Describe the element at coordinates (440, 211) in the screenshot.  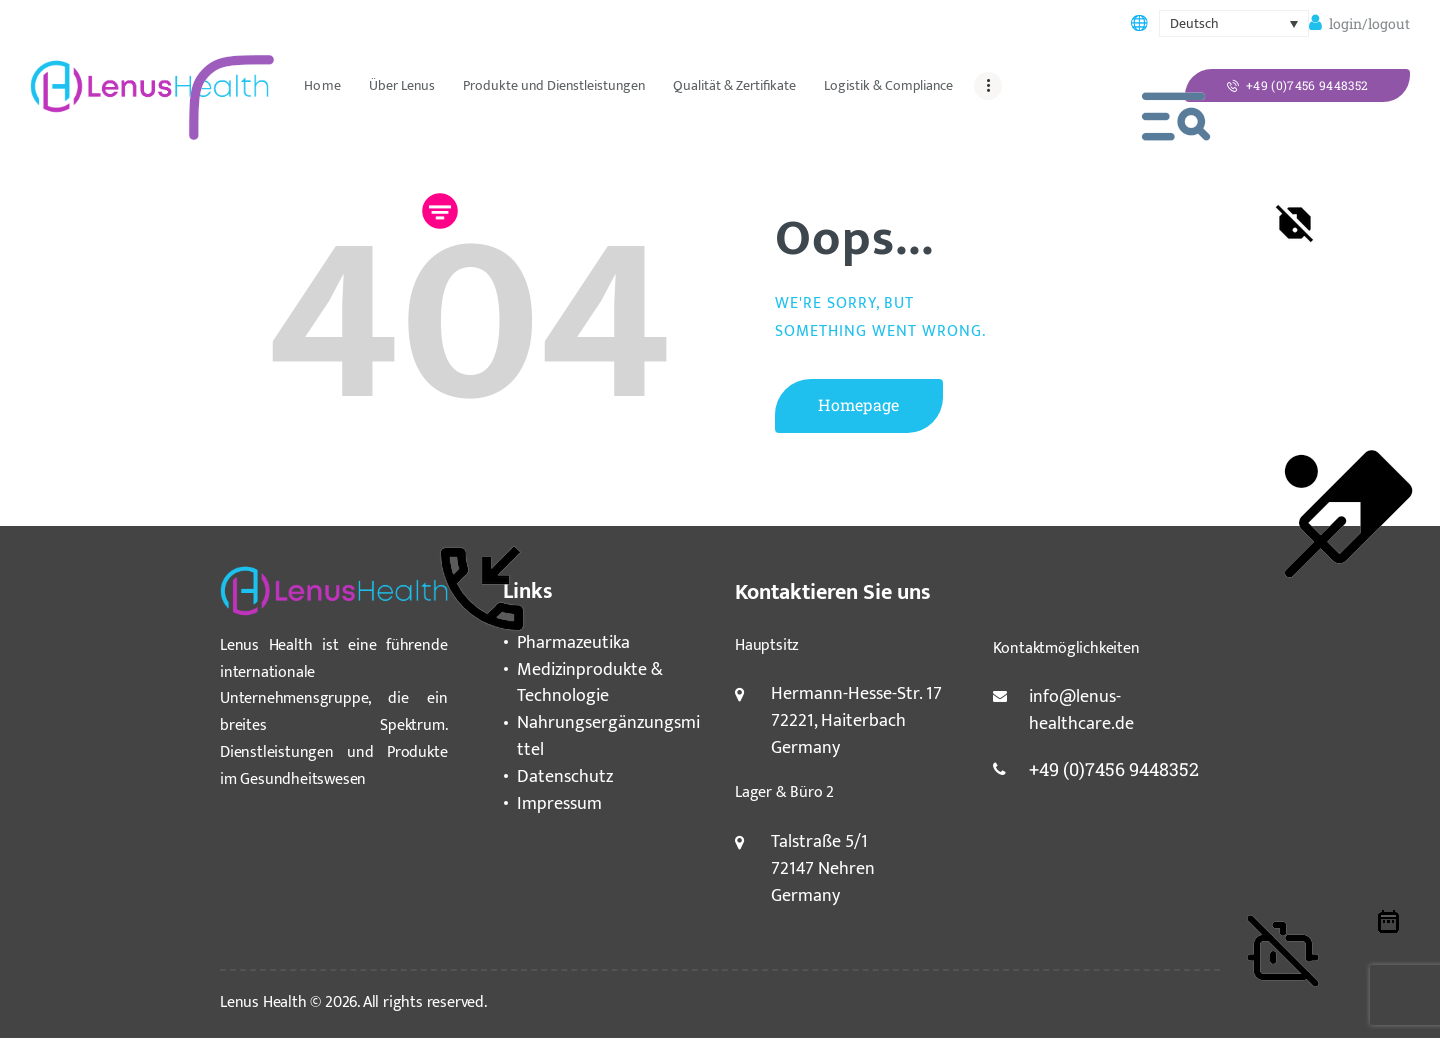
I see `filter or sort content` at that location.